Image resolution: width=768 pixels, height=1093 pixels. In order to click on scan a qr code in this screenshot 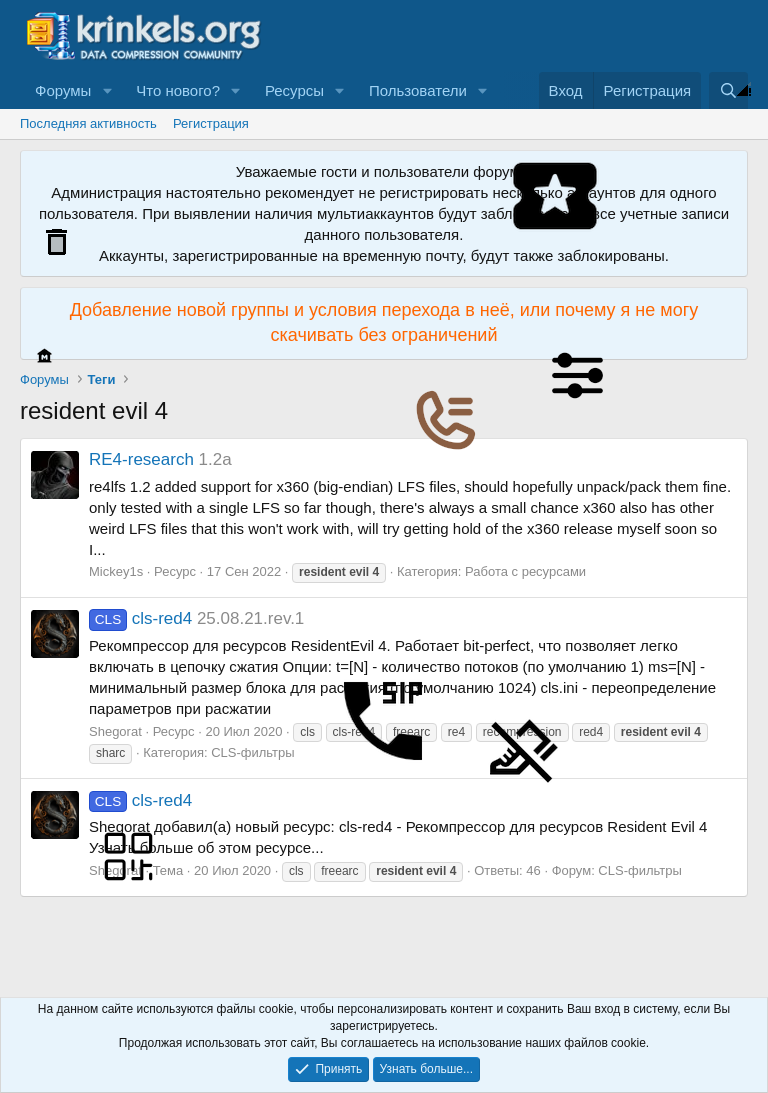, I will do `click(128, 856)`.